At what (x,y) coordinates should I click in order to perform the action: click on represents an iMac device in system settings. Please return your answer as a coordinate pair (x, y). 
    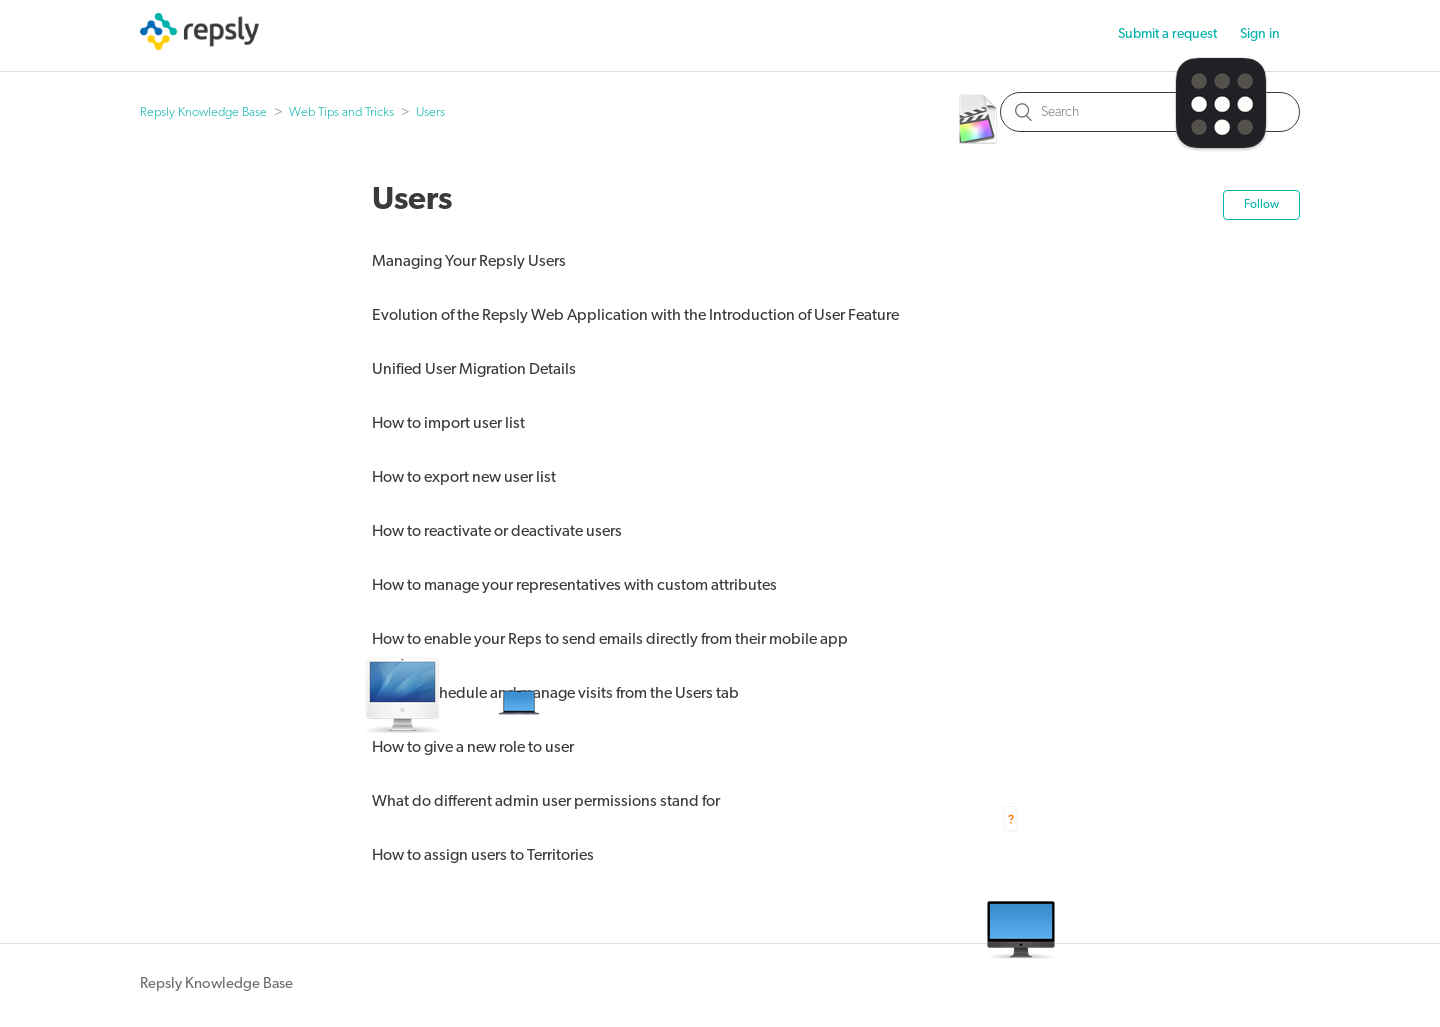
    Looking at the image, I should click on (402, 688).